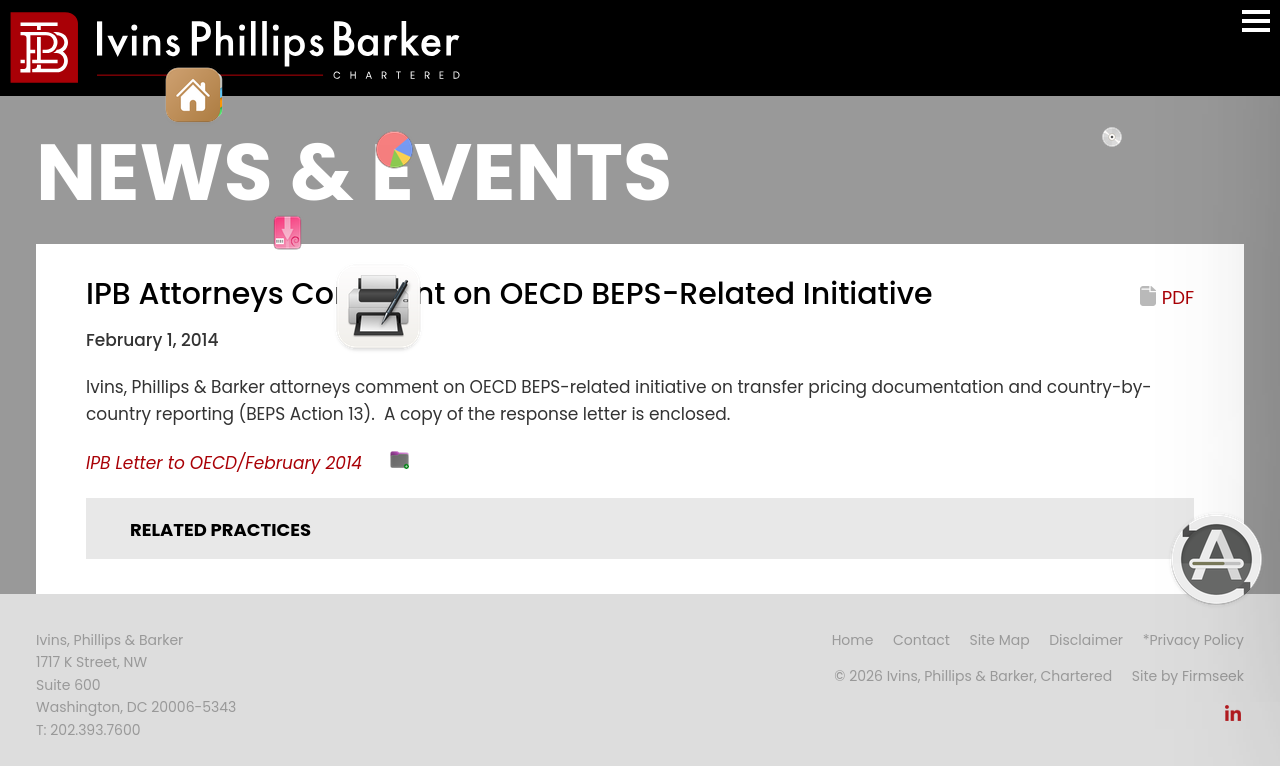 The image size is (1280, 766). I want to click on indicates a DVD+R disc drive or media, so click(1112, 137).